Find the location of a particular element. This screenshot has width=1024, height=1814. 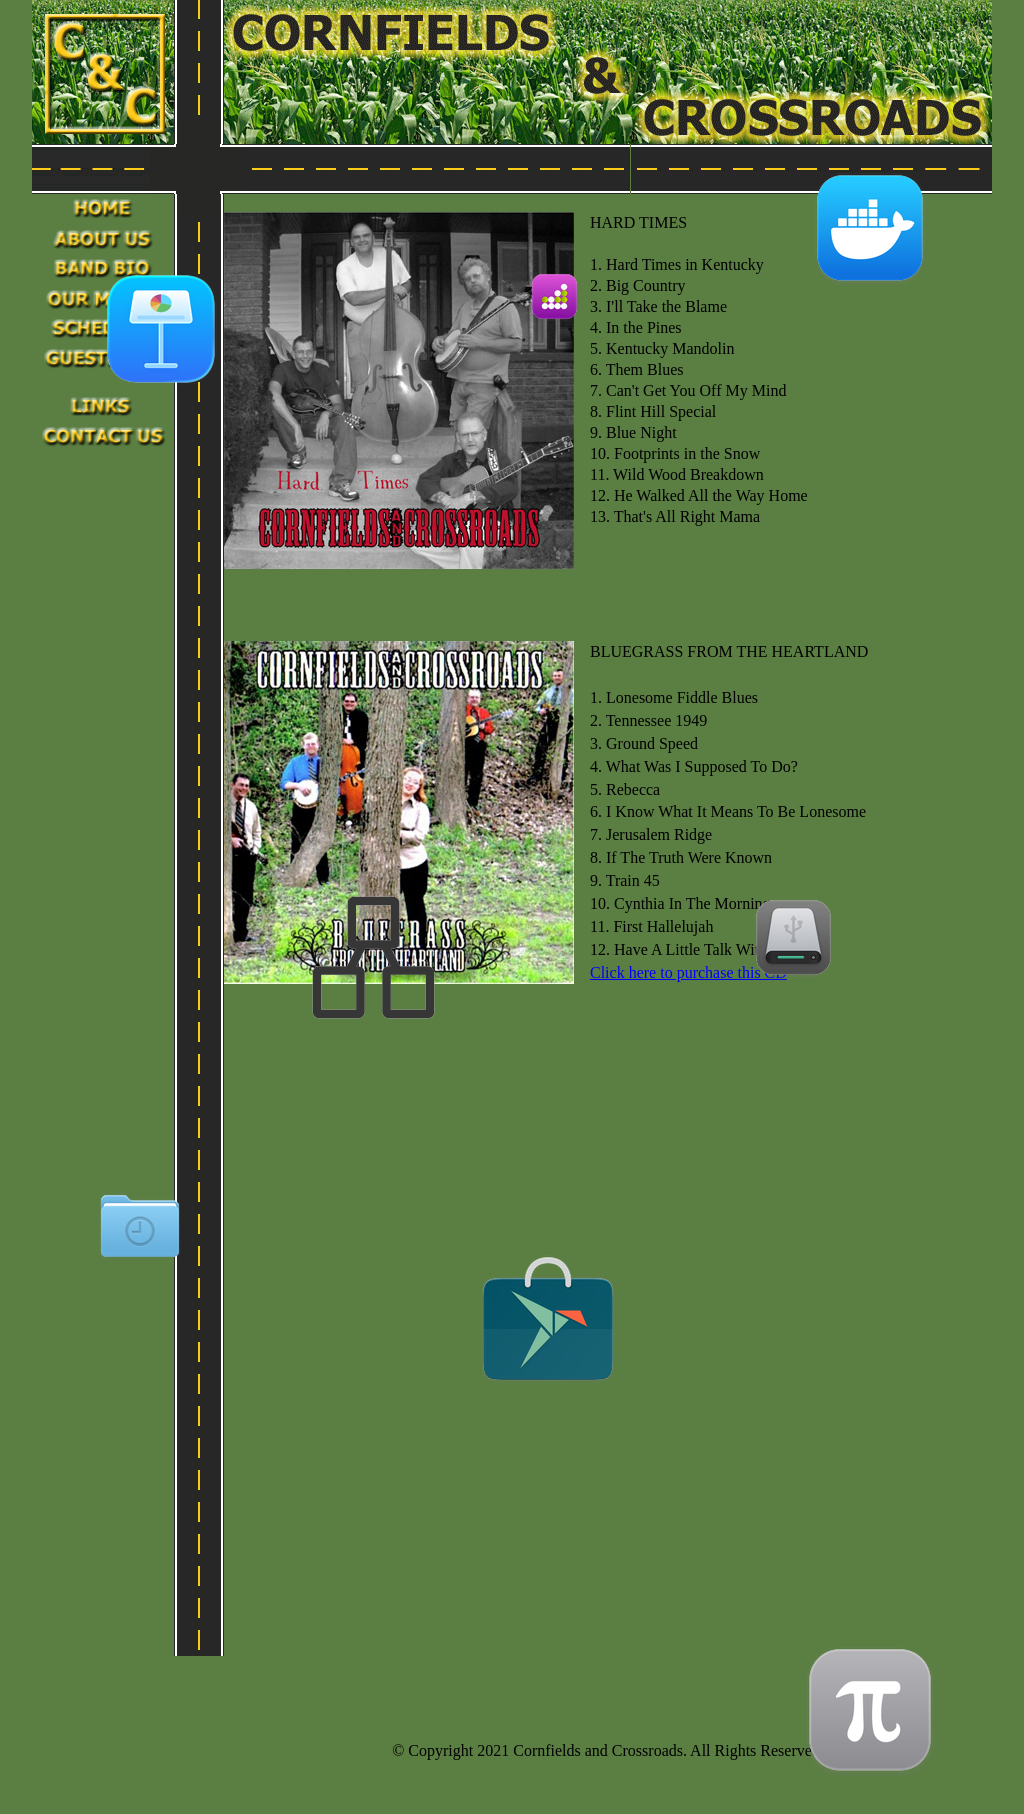

open mathematics or calculator app is located at coordinates (870, 1712).